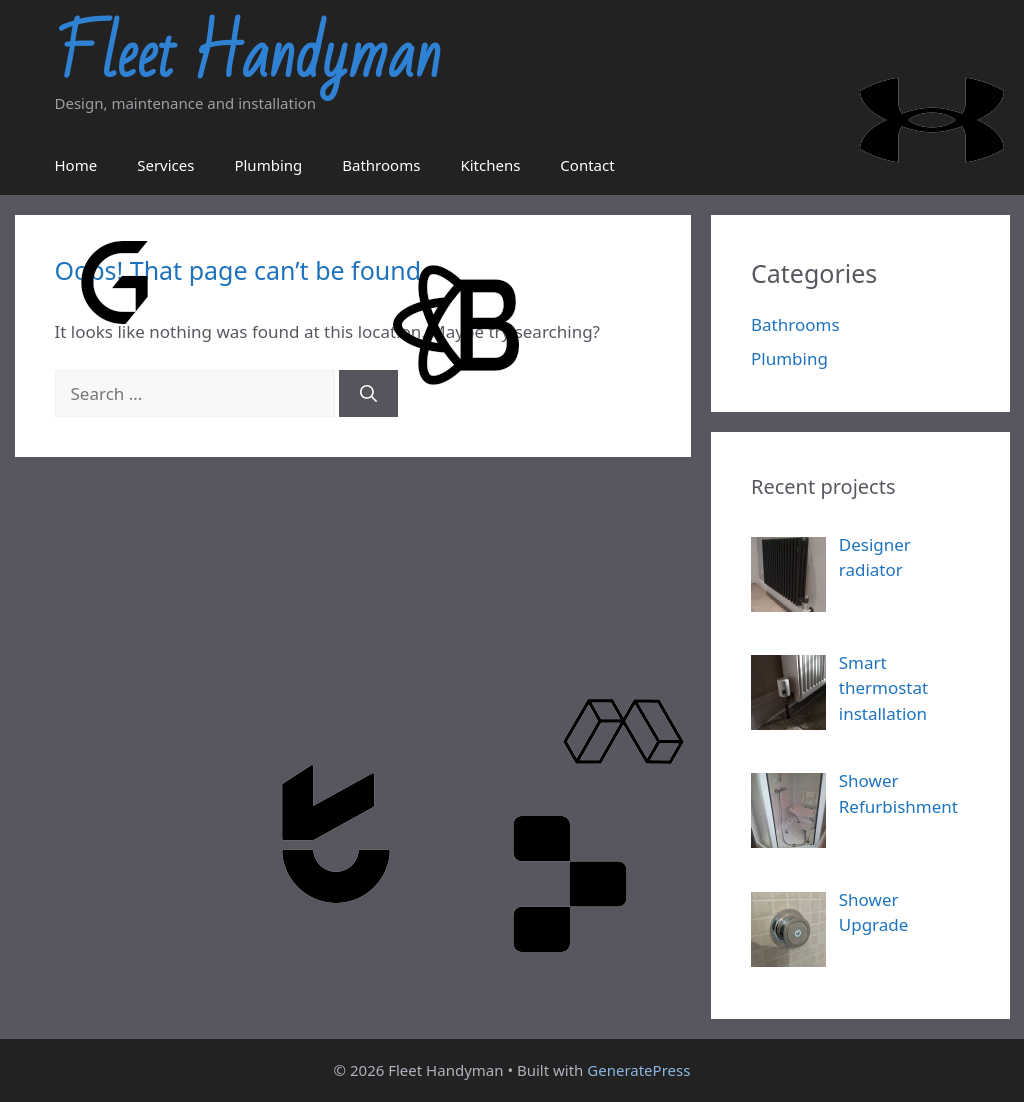 This screenshot has height=1102, width=1024. I want to click on react-bootstrap framework logo, so click(456, 325).